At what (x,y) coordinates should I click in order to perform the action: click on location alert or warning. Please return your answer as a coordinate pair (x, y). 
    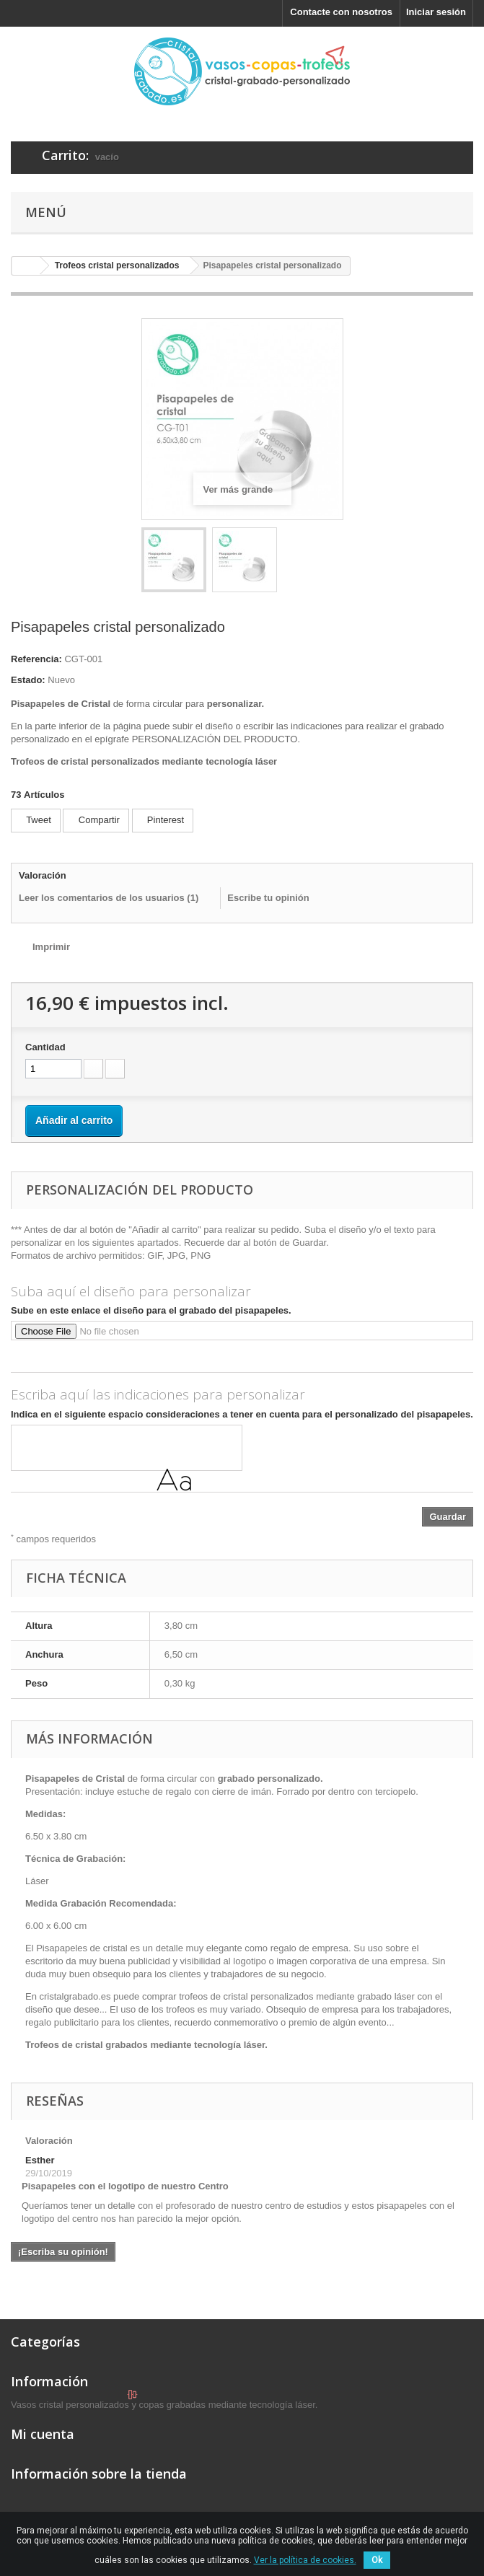
    Looking at the image, I should click on (335, 55).